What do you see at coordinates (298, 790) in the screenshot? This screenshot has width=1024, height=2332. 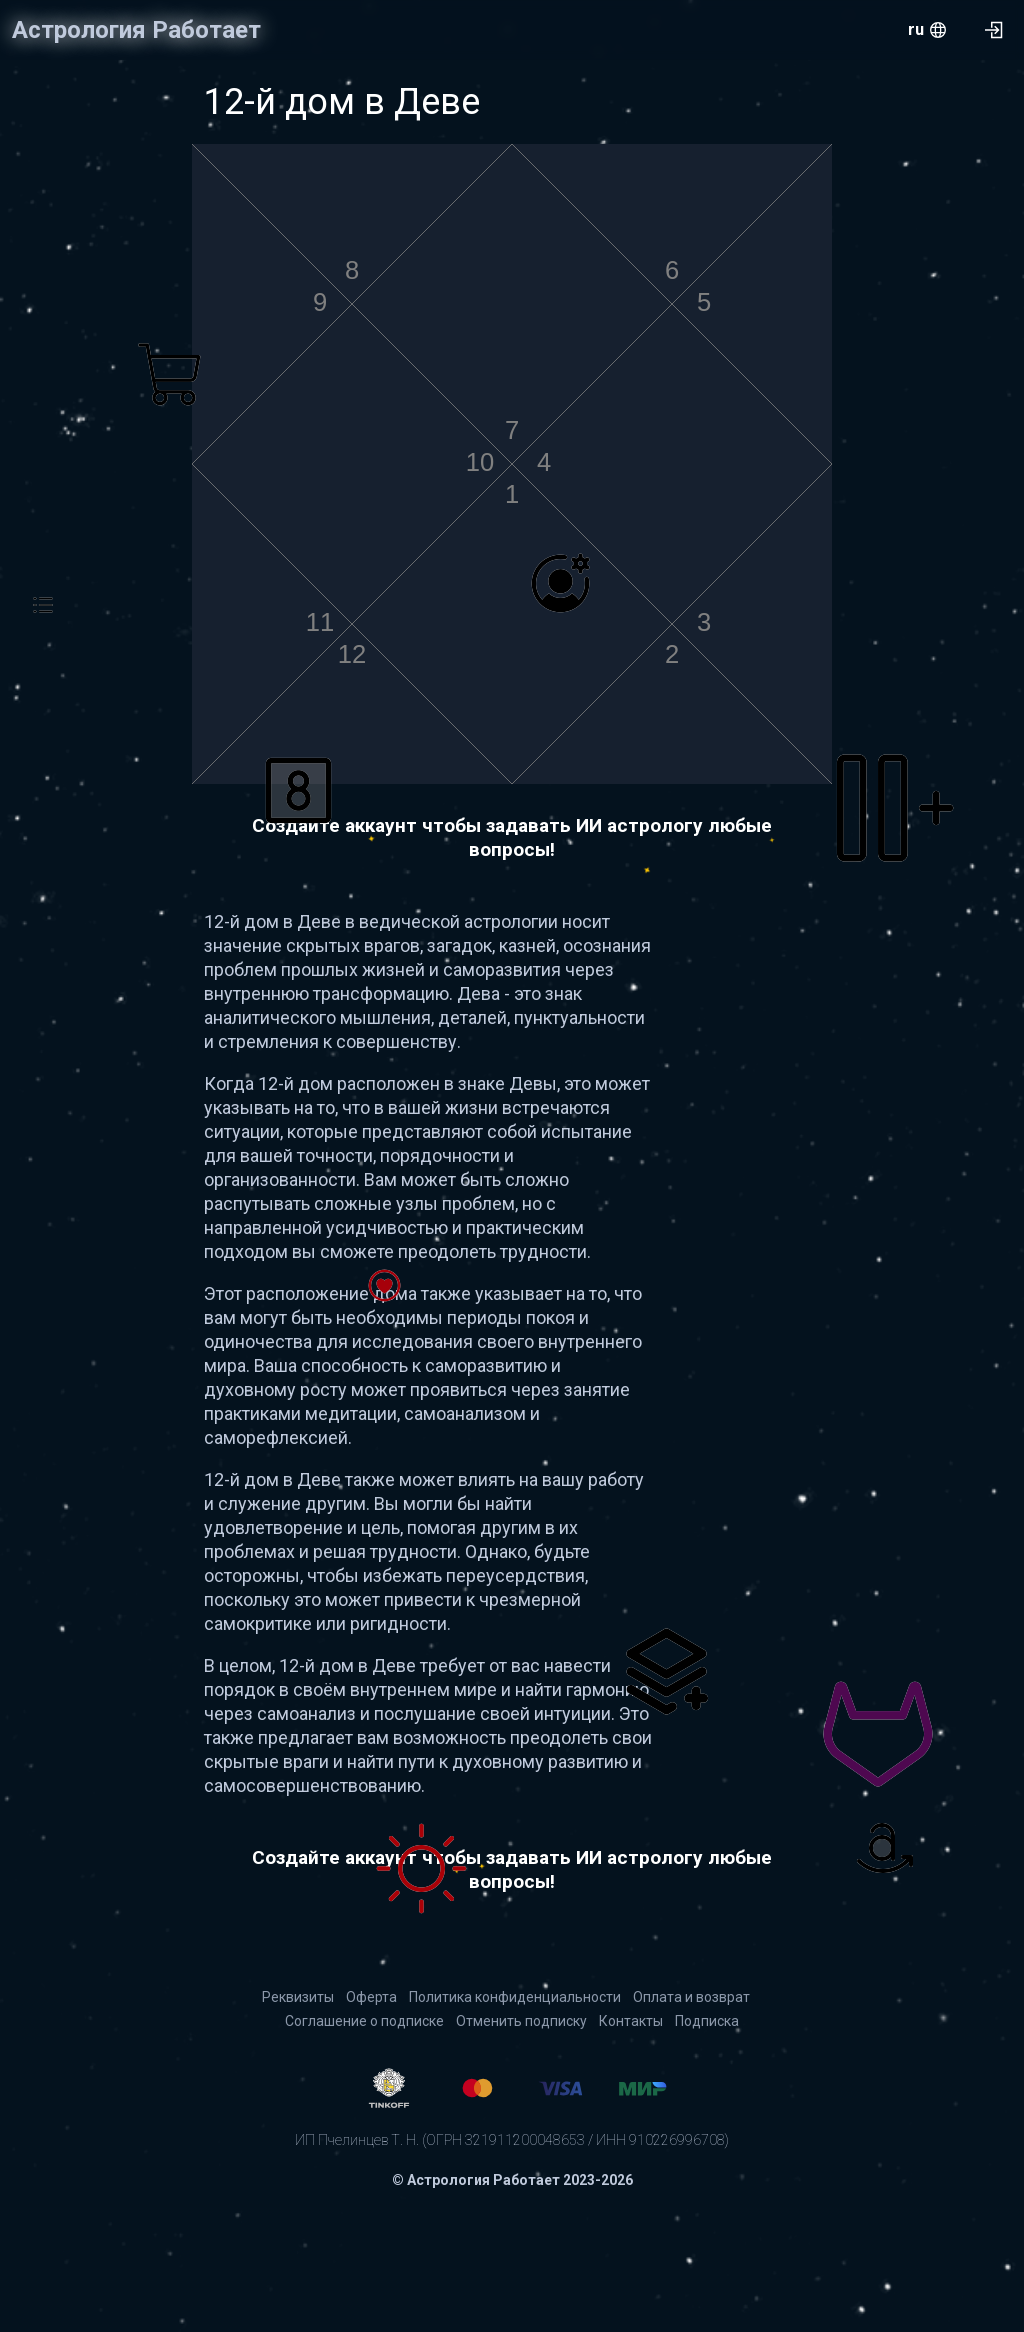 I see `select or input the number eight` at bounding box center [298, 790].